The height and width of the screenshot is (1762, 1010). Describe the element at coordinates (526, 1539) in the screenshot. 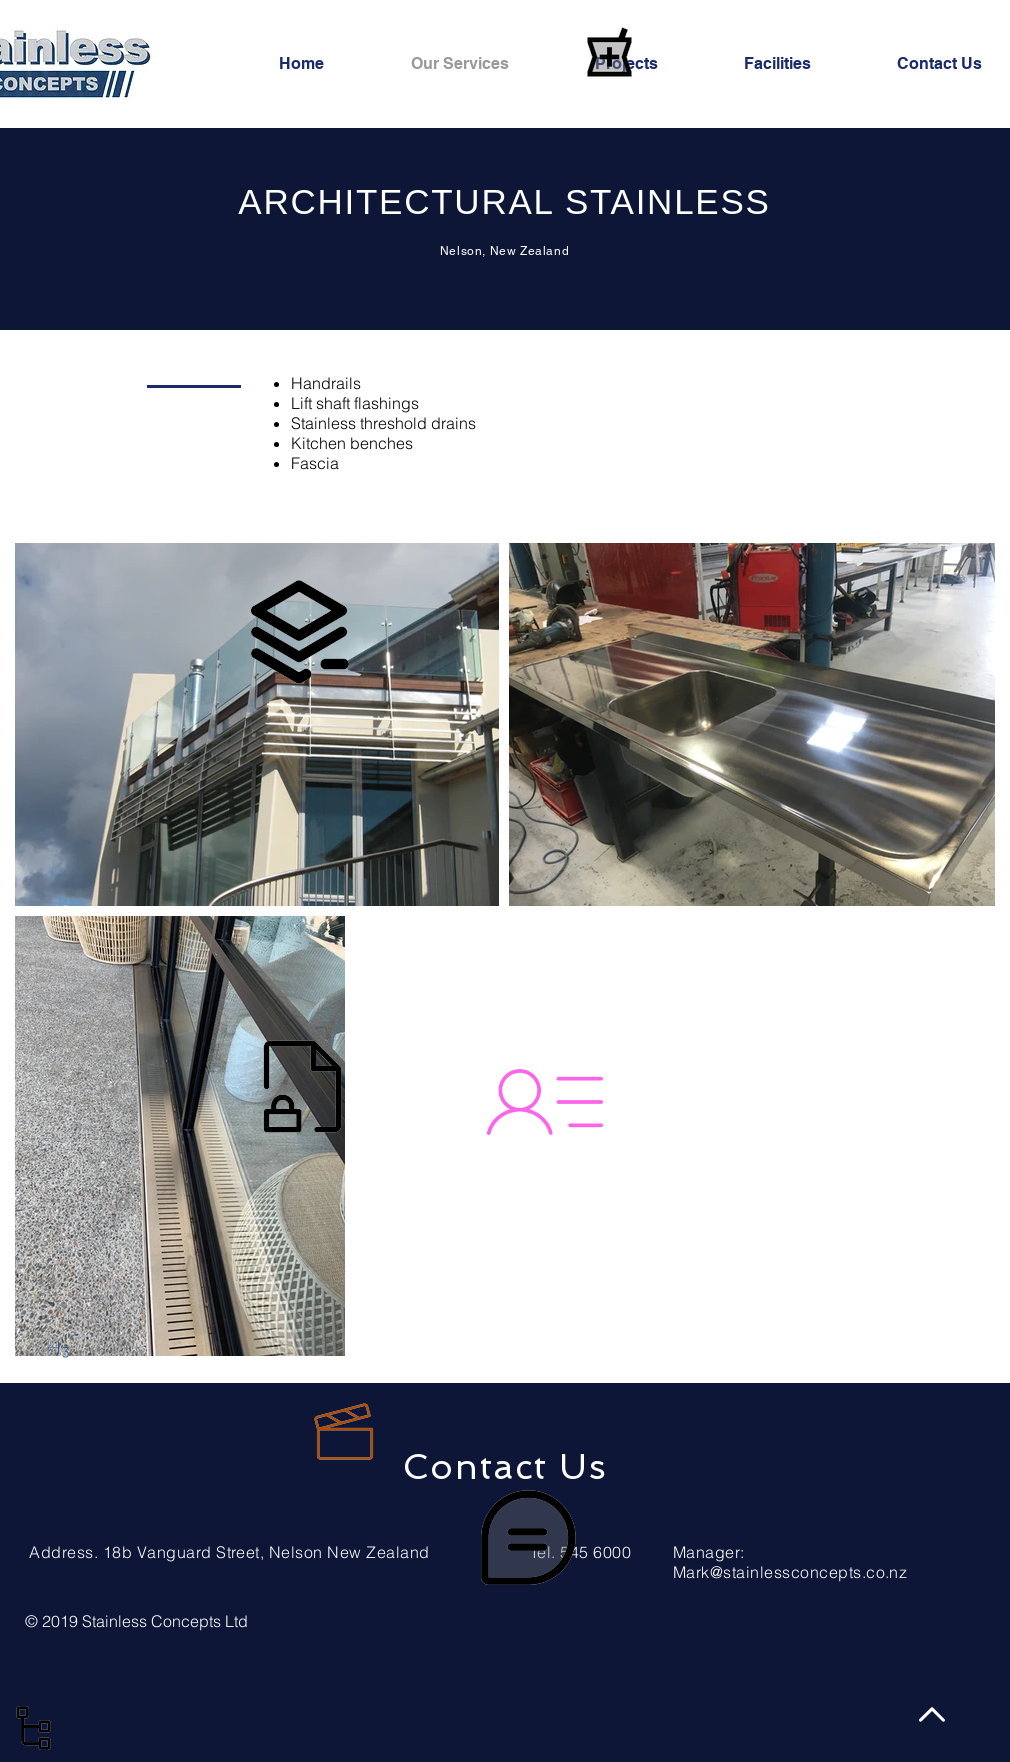

I see `open chat or messaging` at that location.